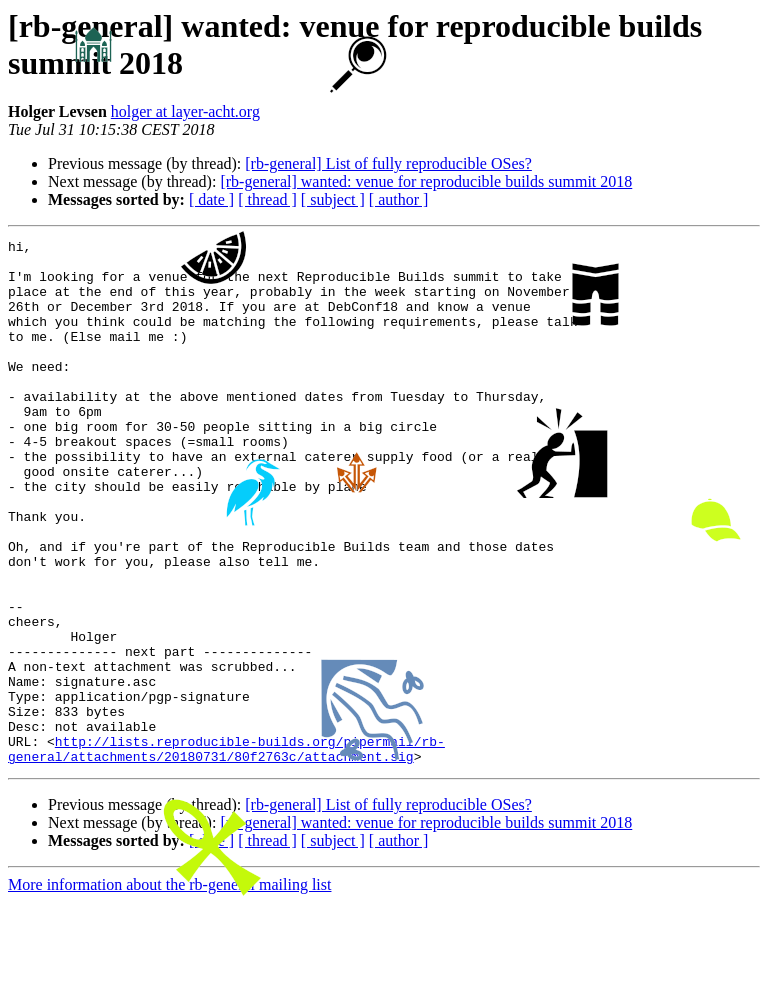 This screenshot has width=768, height=1007. What do you see at coordinates (595, 294) in the screenshot?
I see `equip armored leg gear` at bounding box center [595, 294].